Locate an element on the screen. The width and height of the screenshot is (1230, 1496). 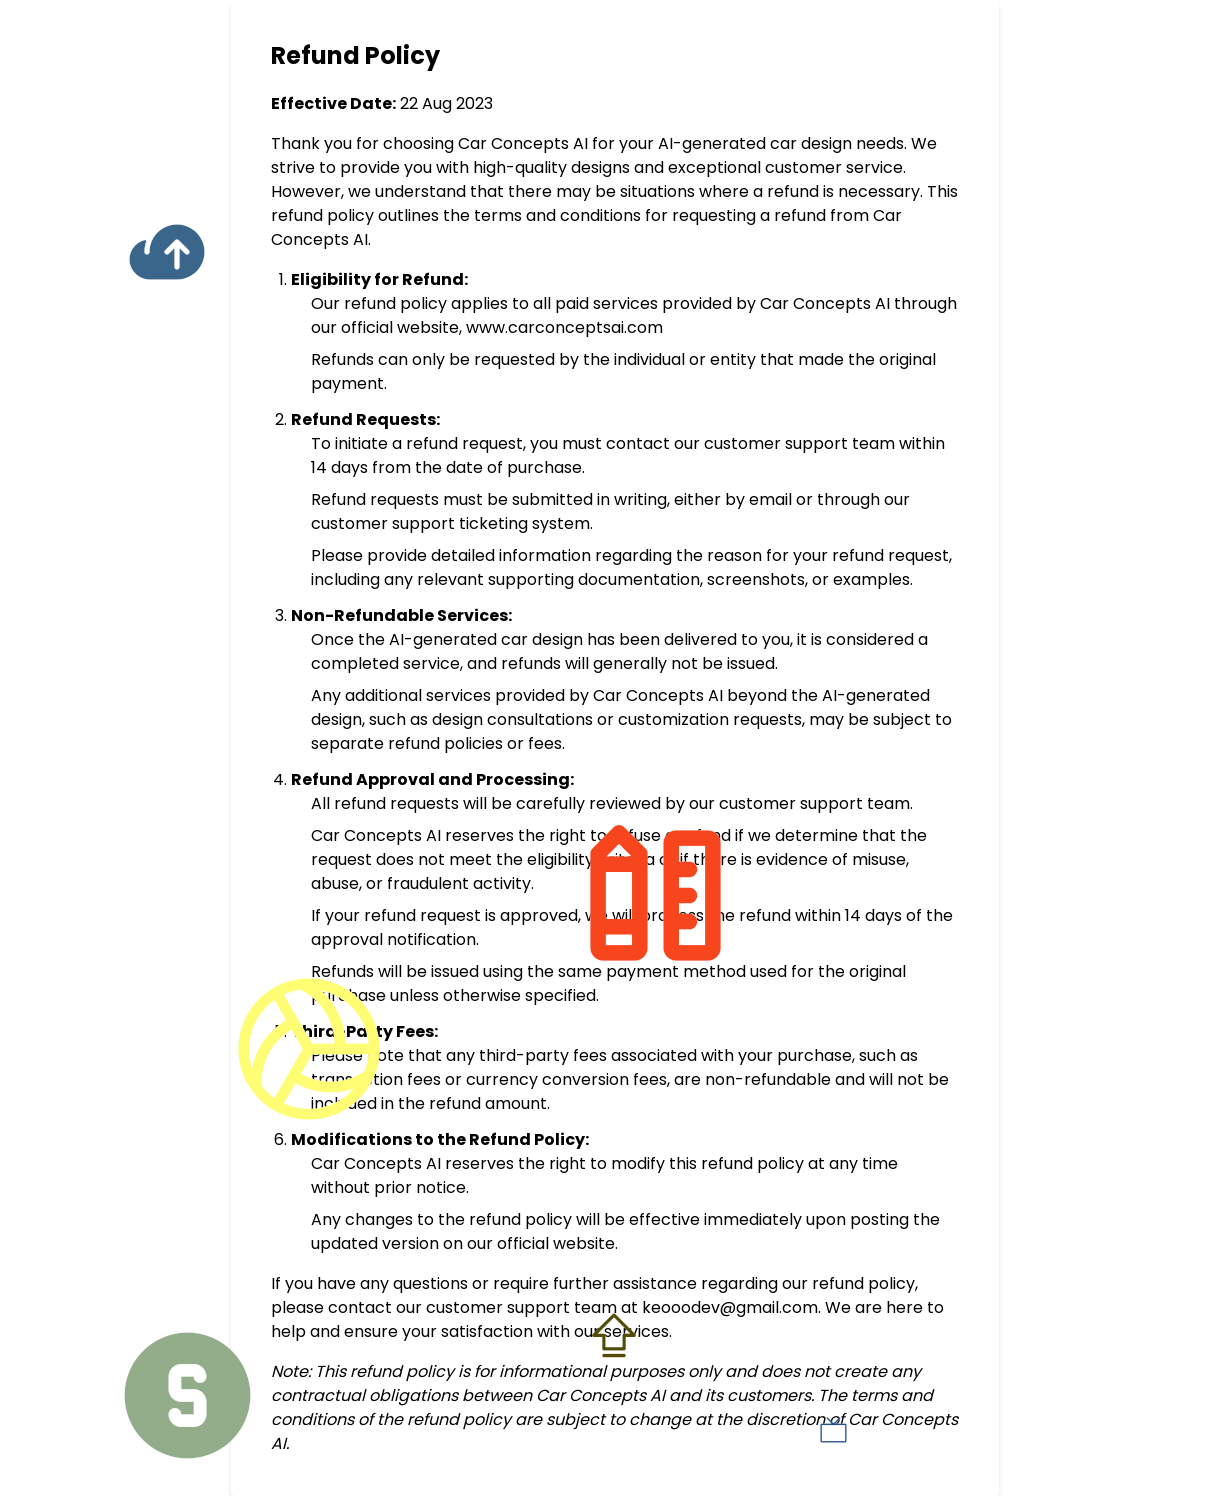
upload file to cloud storage is located at coordinates (167, 252).